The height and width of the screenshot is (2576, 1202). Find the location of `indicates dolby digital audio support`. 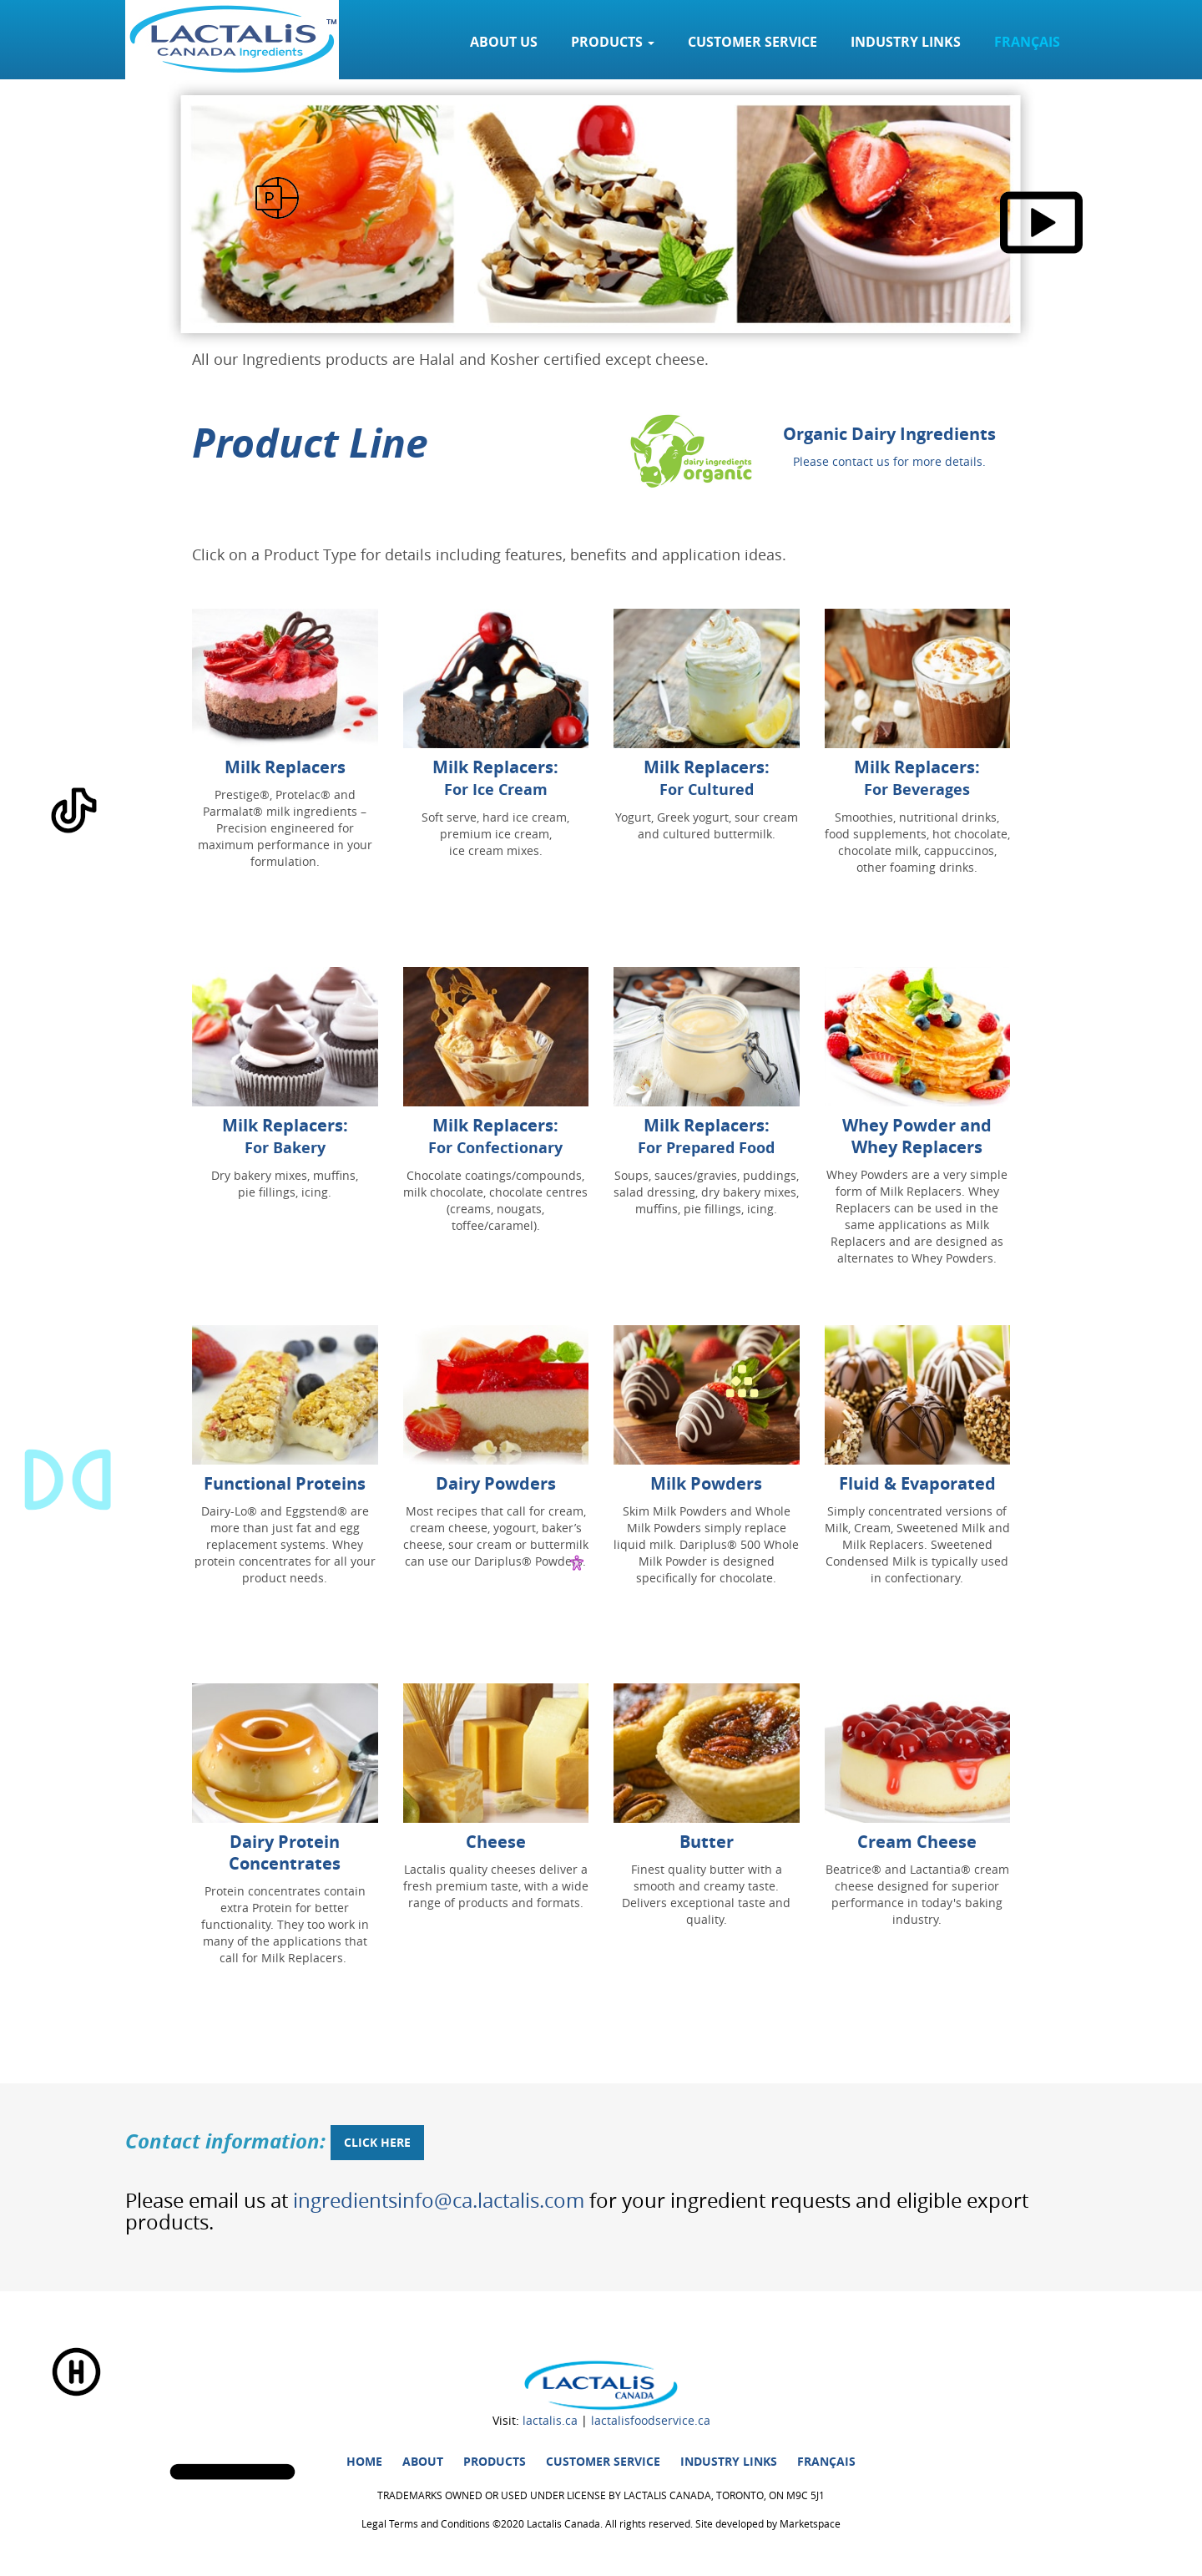

indicates dolby digital audio support is located at coordinates (68, 1480).